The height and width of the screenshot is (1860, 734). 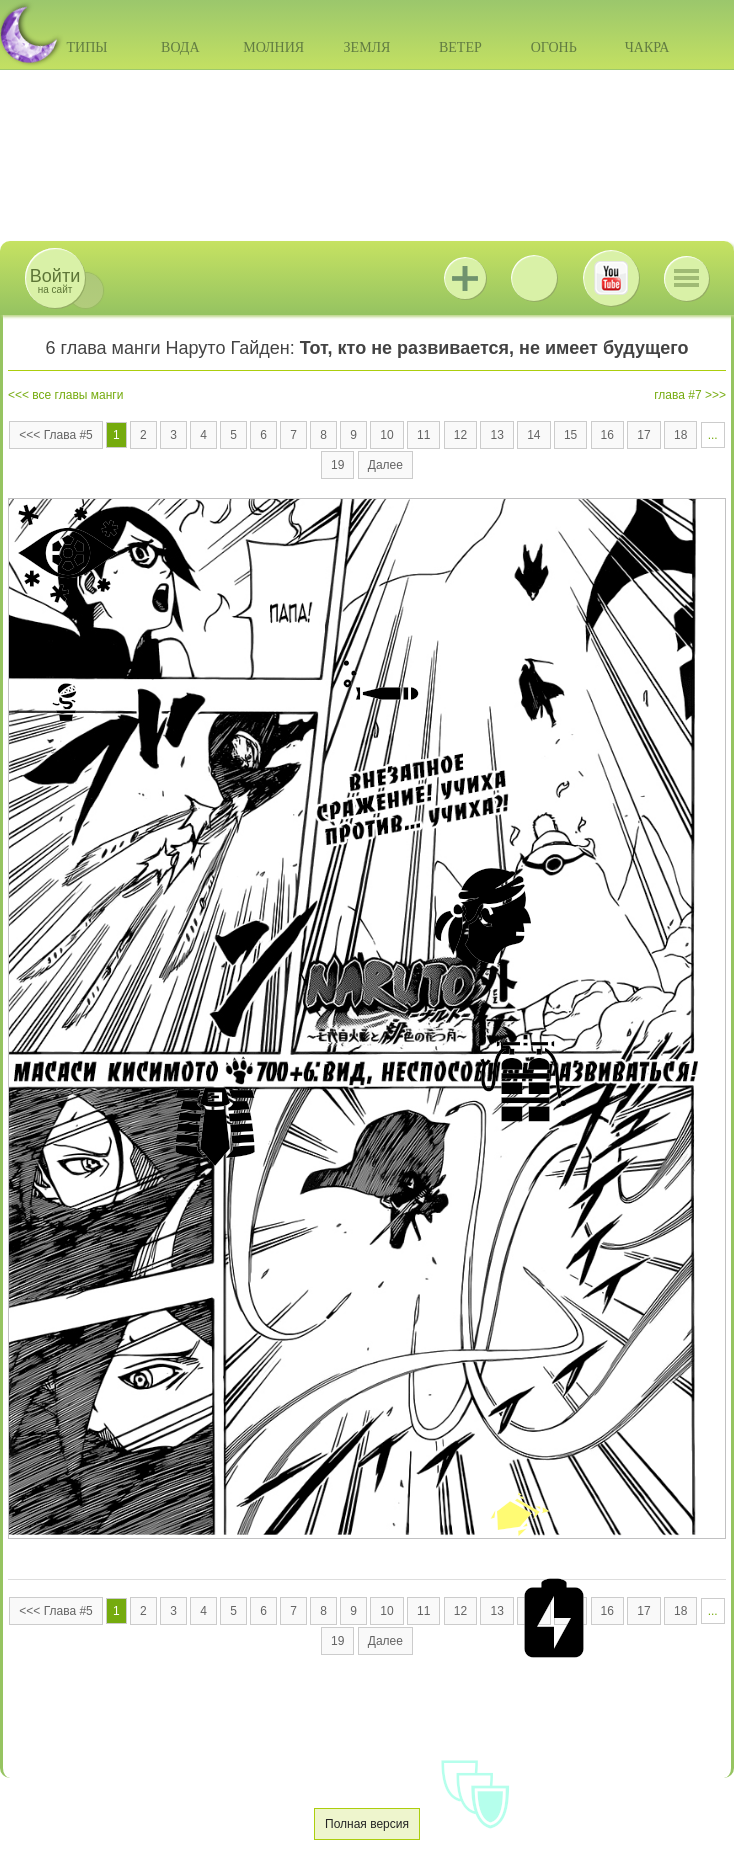 I want to click on access diving or scuba equipment settings, so click(x=525, y=1077).